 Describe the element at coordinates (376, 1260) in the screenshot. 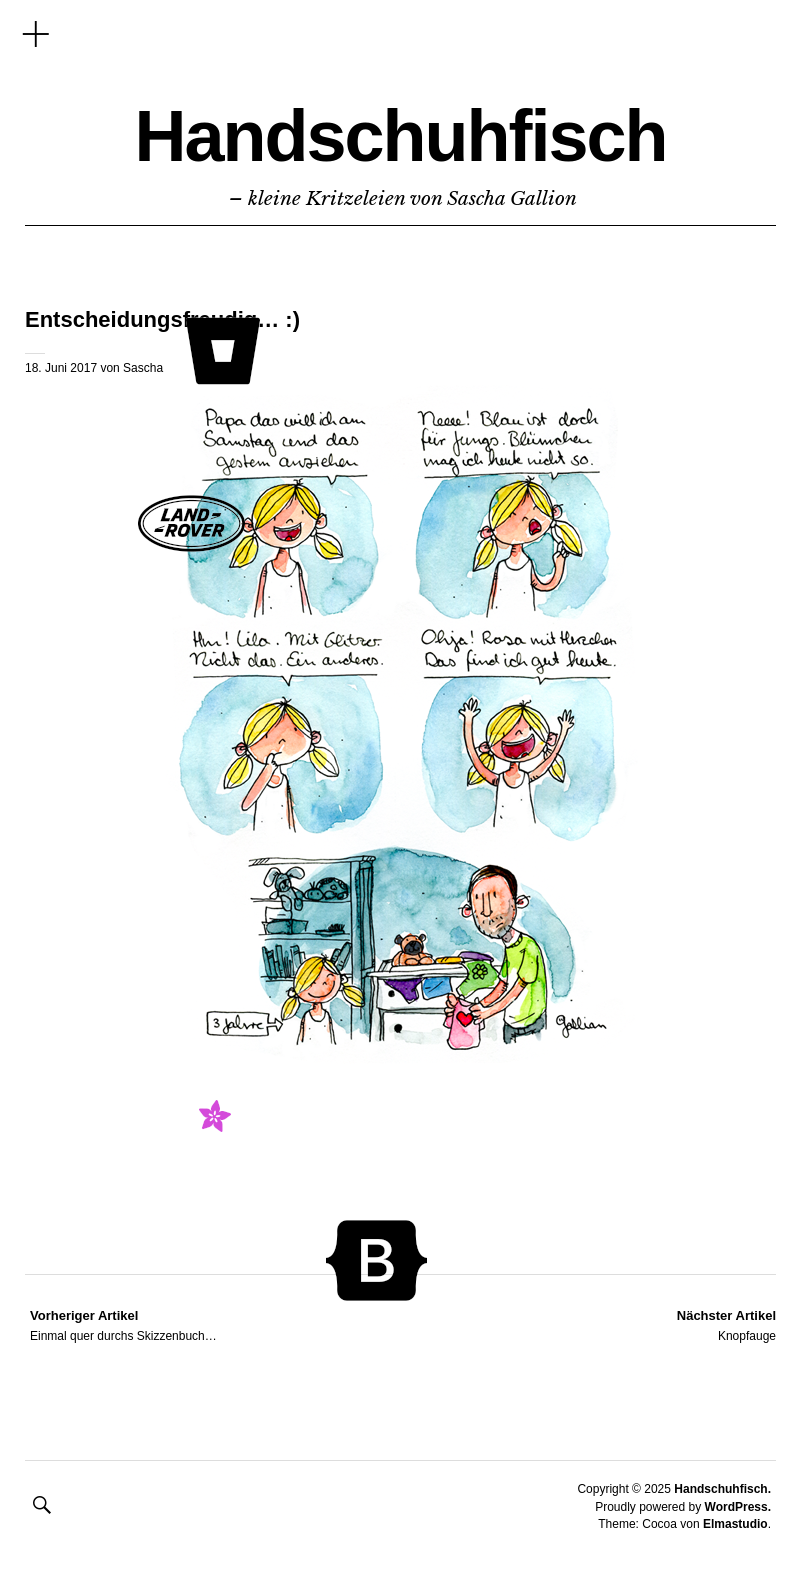

I see `Bootstrap framework logo` at that location.